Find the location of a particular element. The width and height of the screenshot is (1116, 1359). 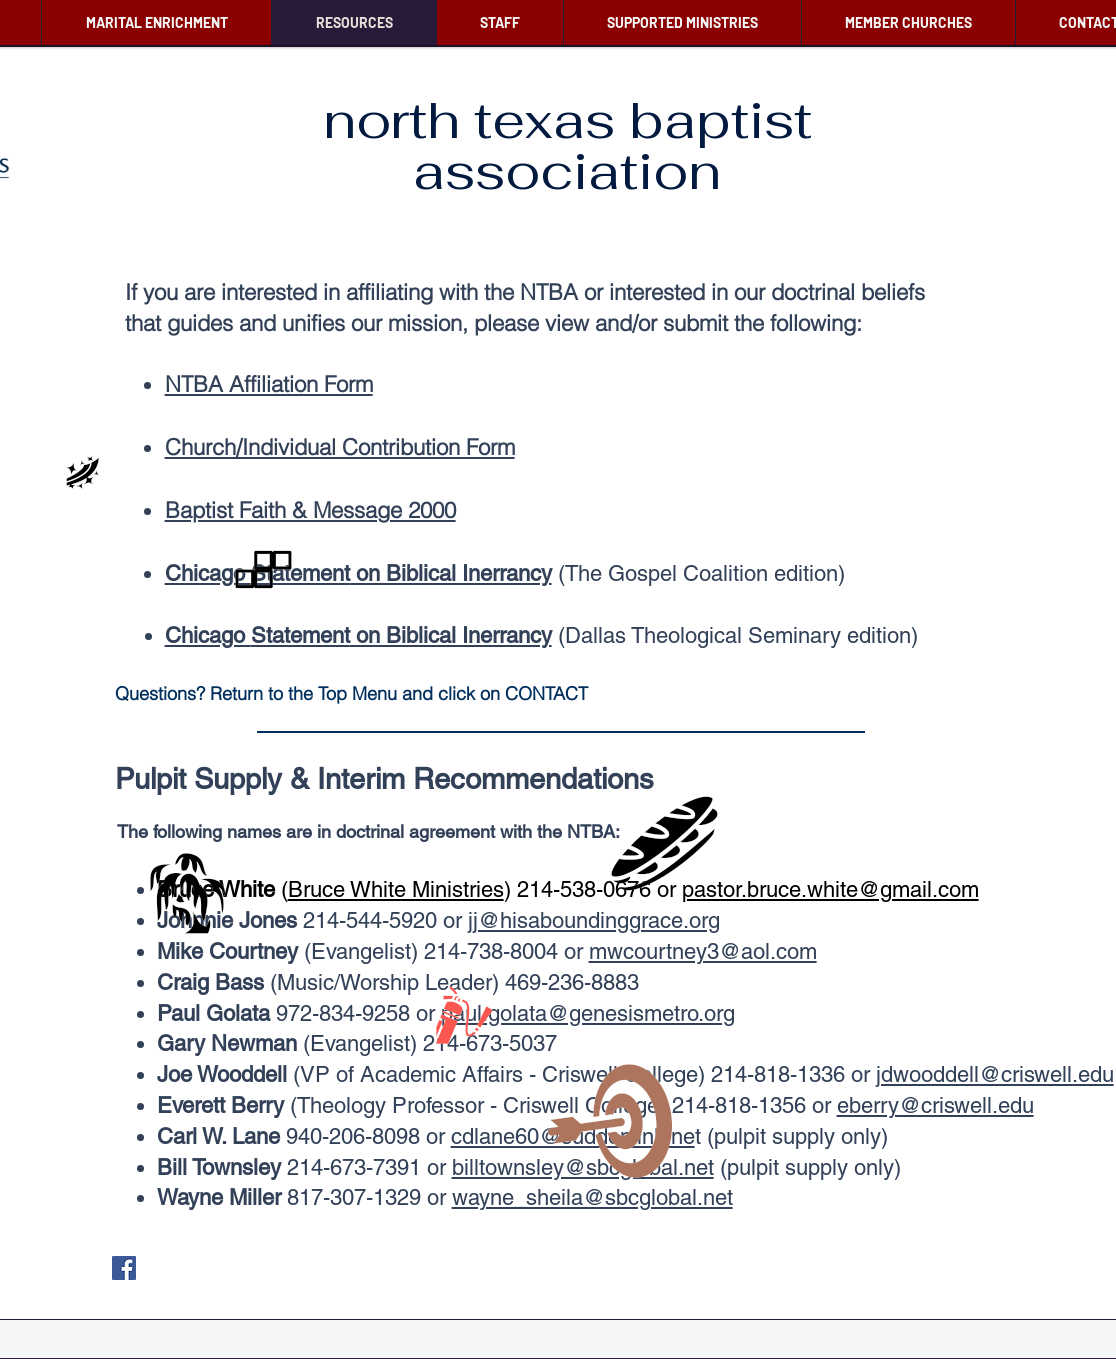

equip or select a magical sword weapon is located at coordinates (82, 472).